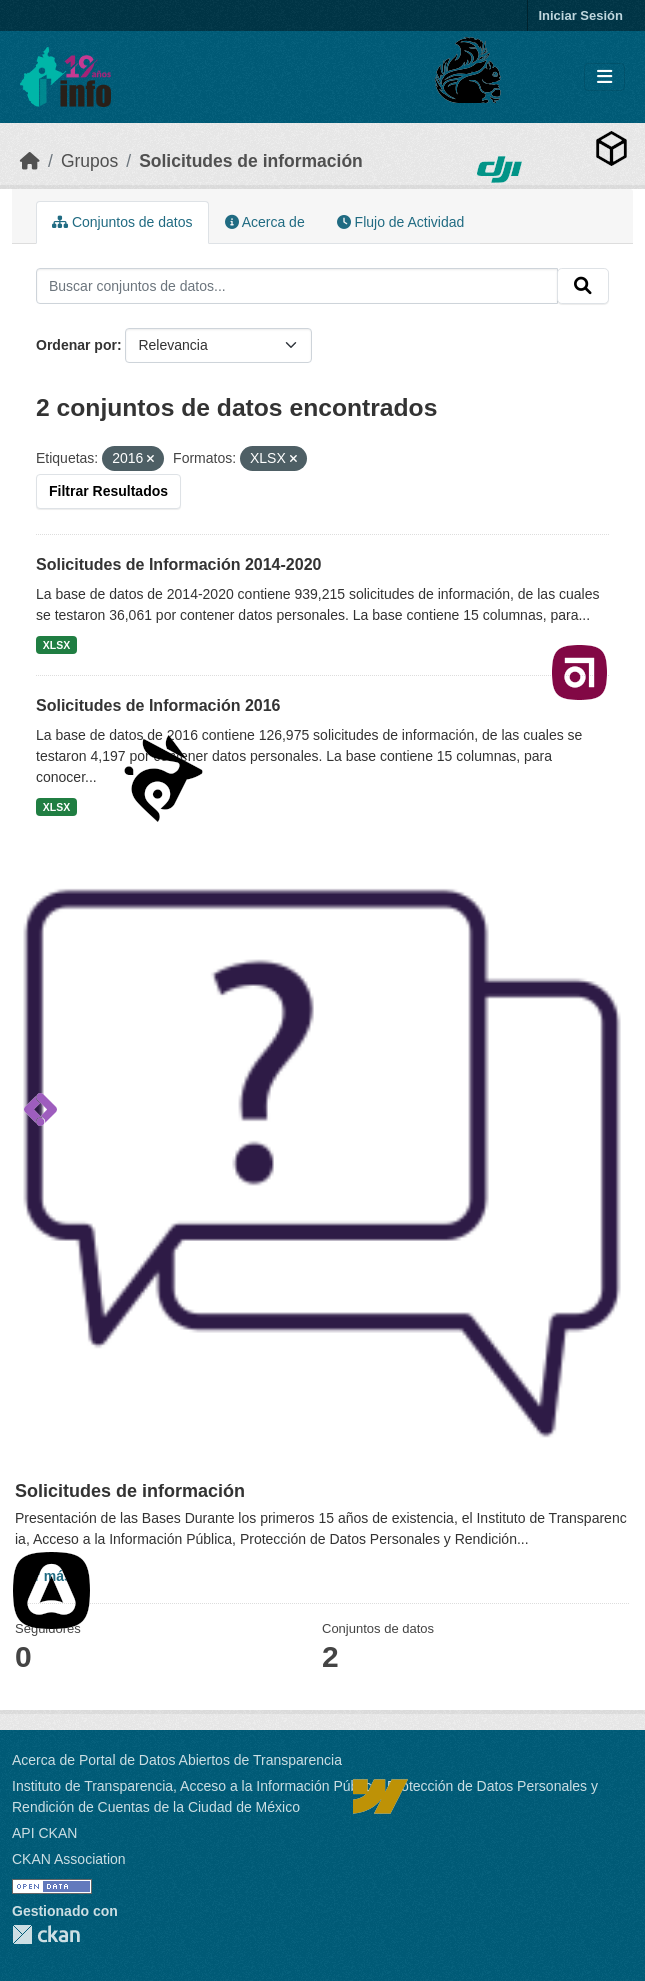 The image size is (645, 1981). What do you see at coordinates (468, 70) in the screenshot?
I see `apache flink logo` at bounding box center [468, 70].